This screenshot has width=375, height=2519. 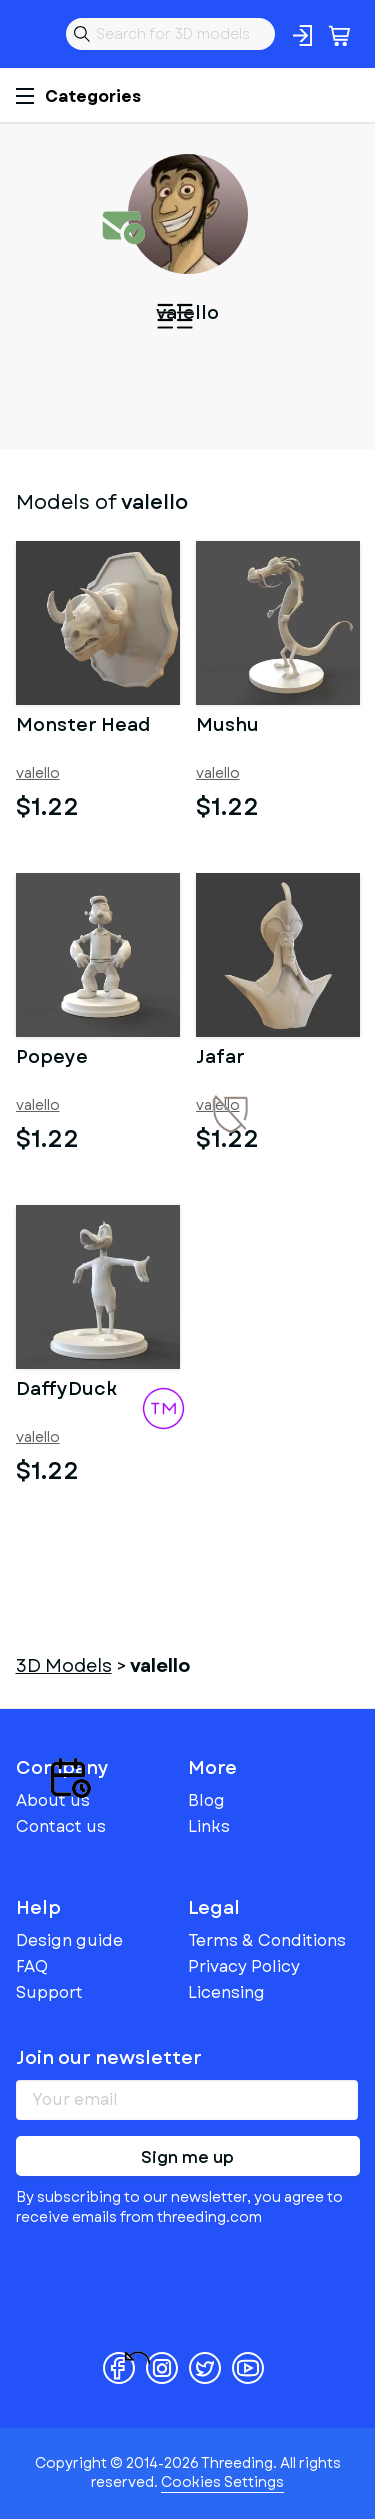 I want to click on undo previous action, so click(x=138, y=2357).